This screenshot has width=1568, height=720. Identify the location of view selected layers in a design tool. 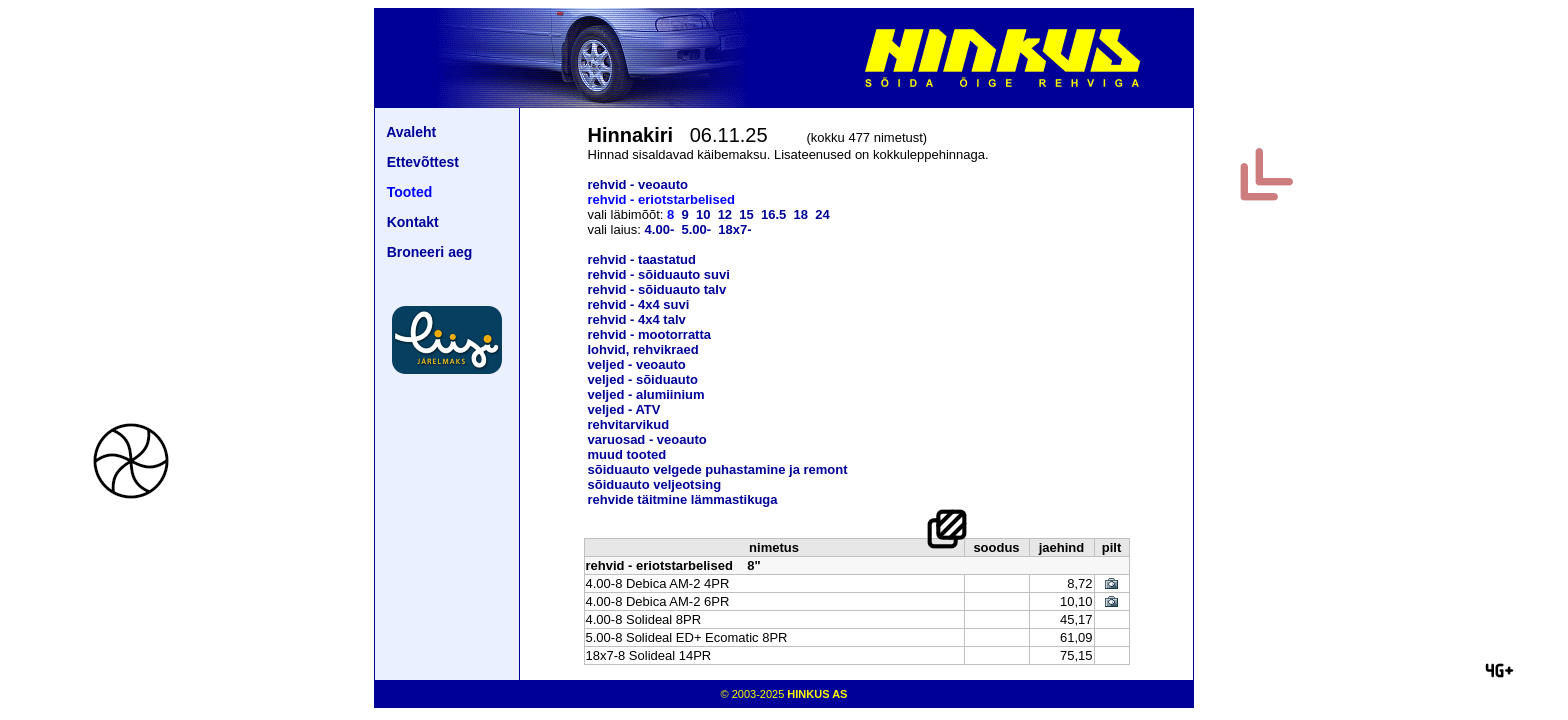
(947, 529).